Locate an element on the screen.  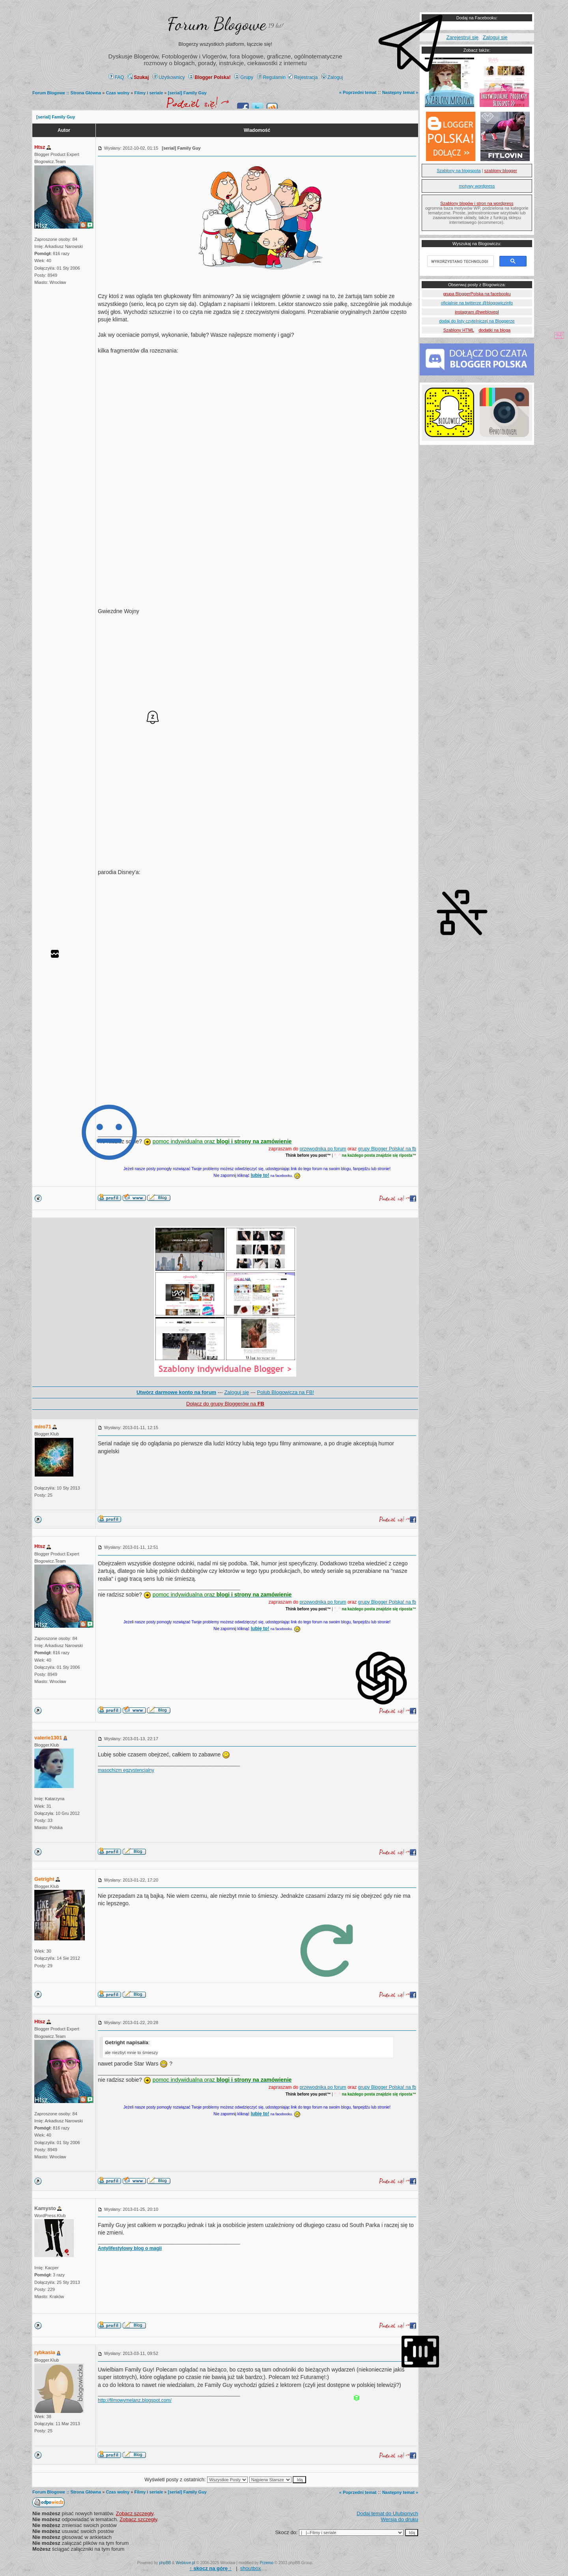
network connection unavailable is located at coordinates (462, 913).